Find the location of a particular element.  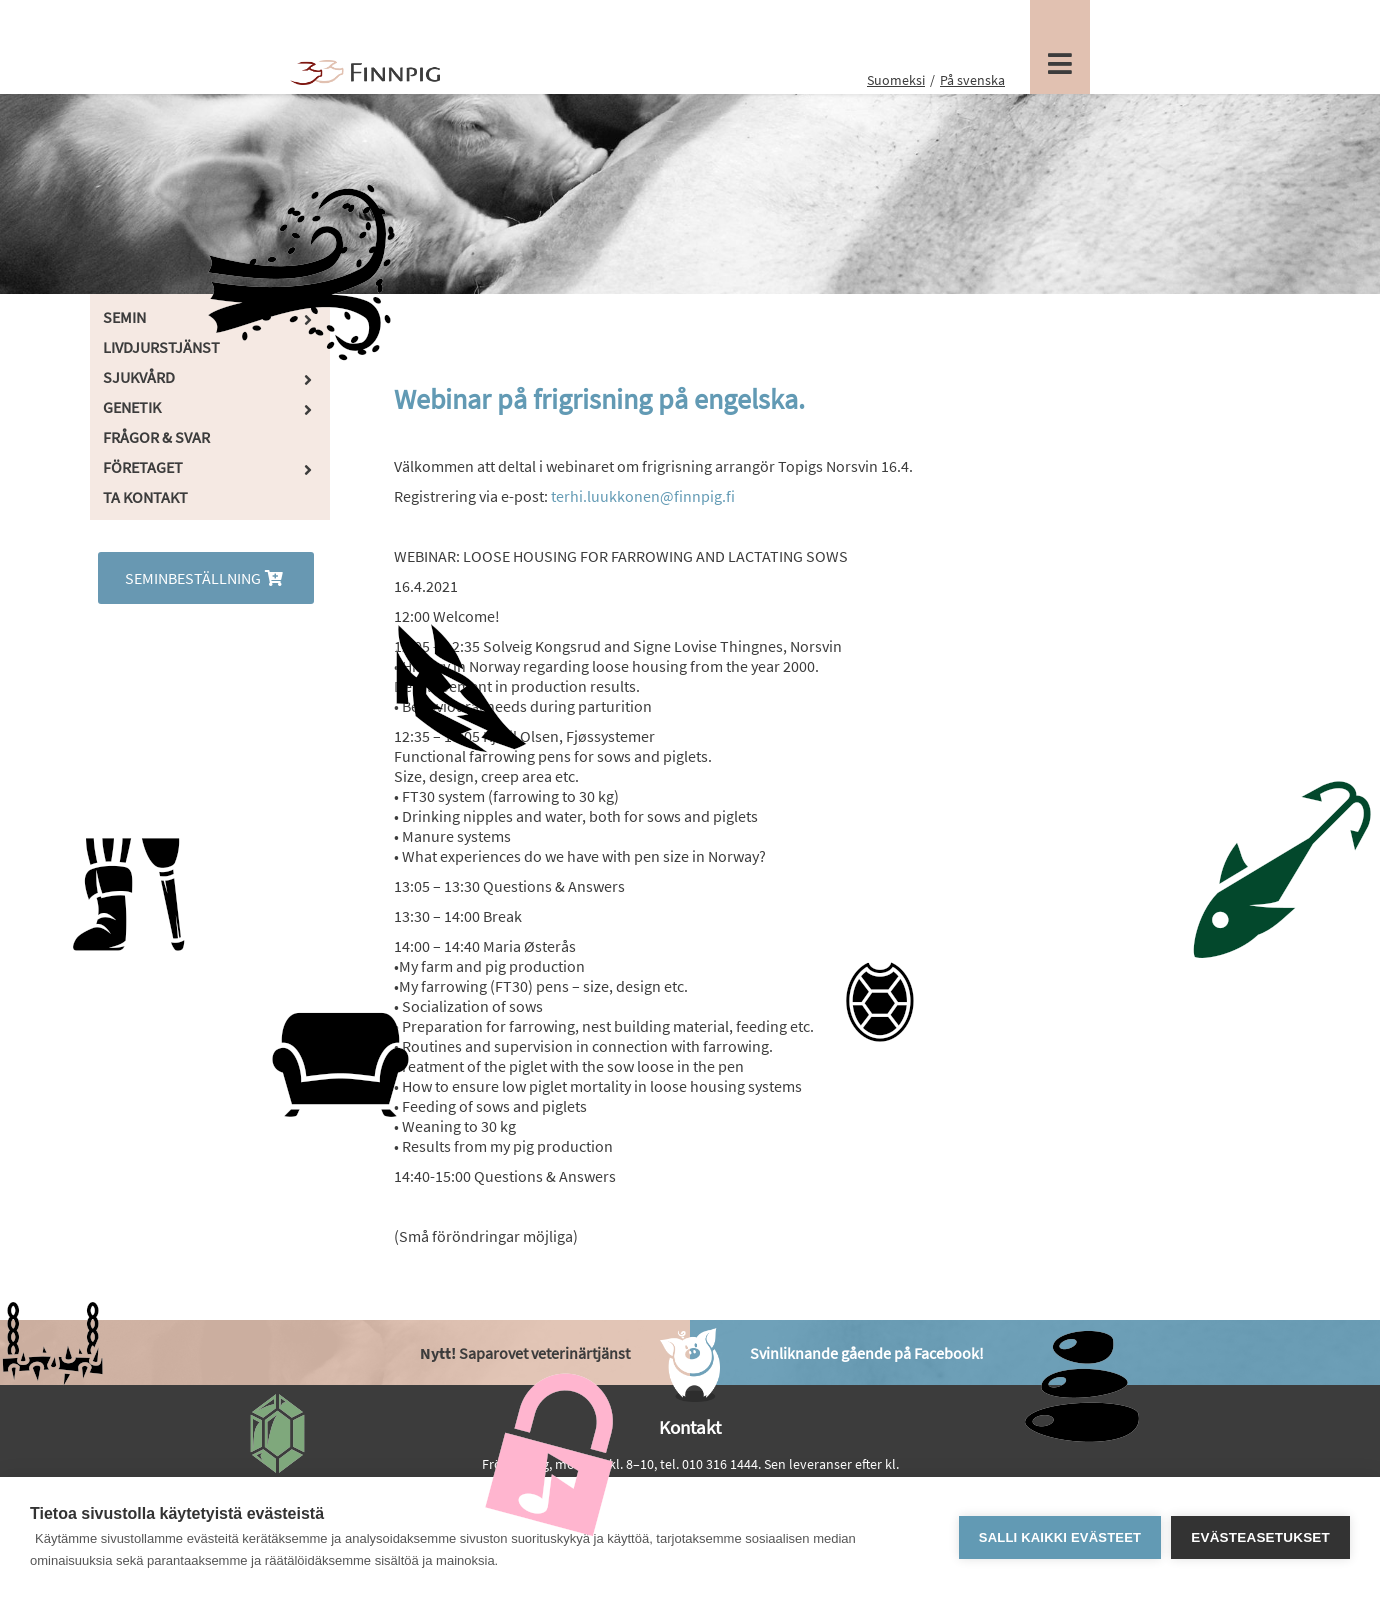

mute or silence audio notifications is located at coordinates (550, 1455).